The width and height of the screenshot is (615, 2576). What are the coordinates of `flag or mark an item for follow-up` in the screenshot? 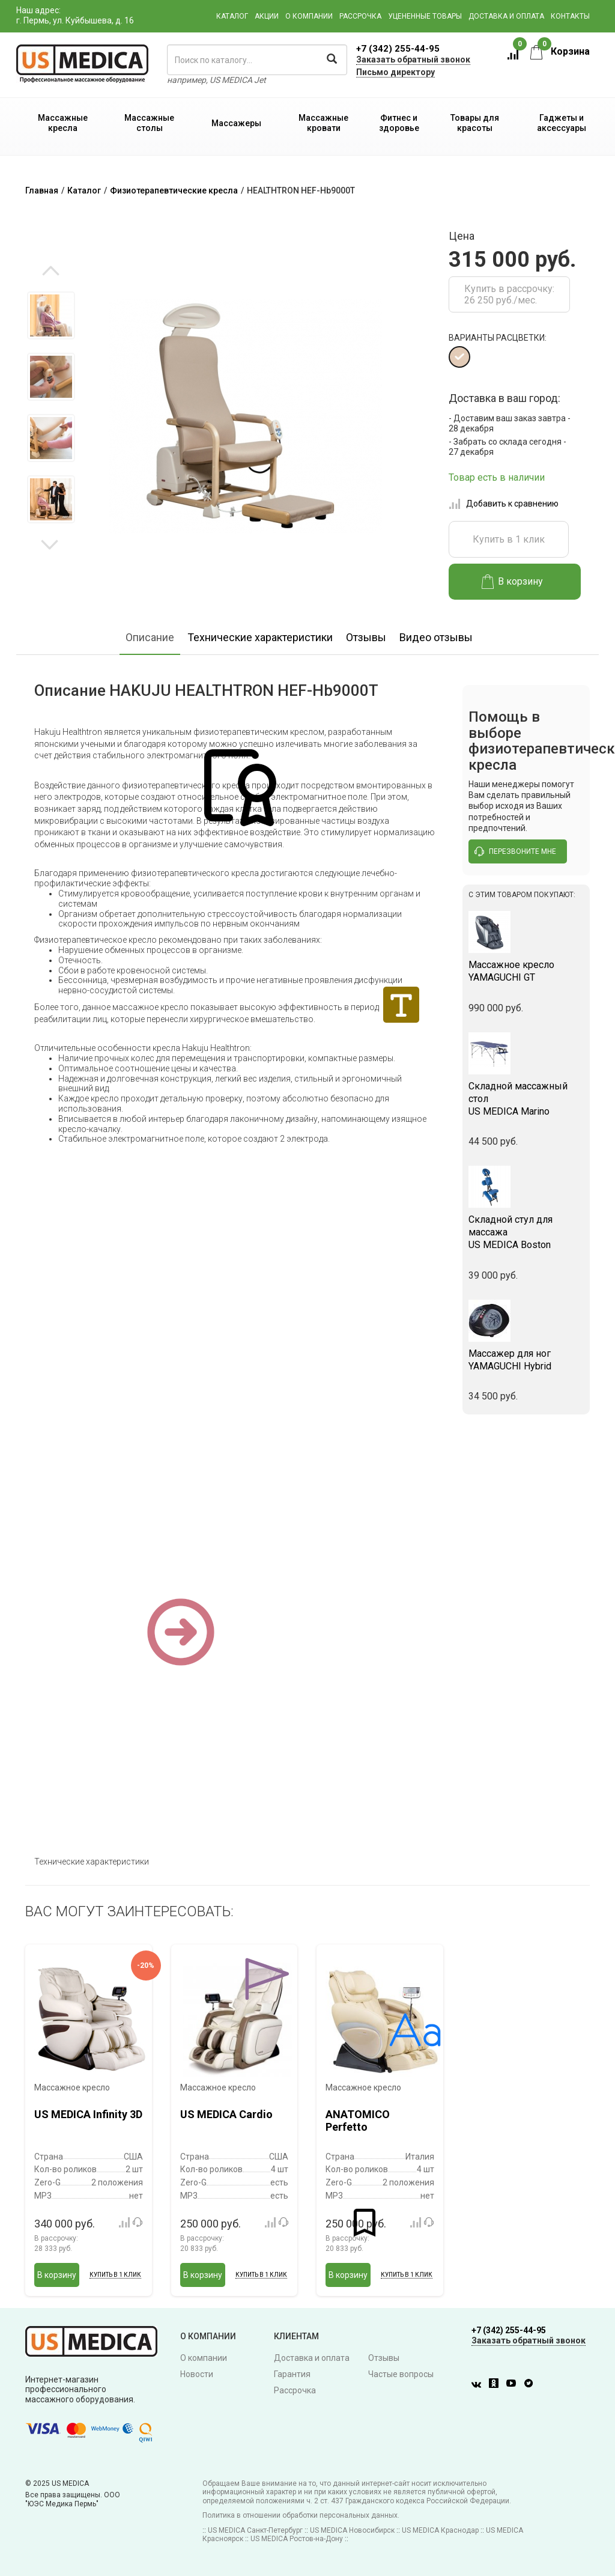 It's located at (262, 1979).